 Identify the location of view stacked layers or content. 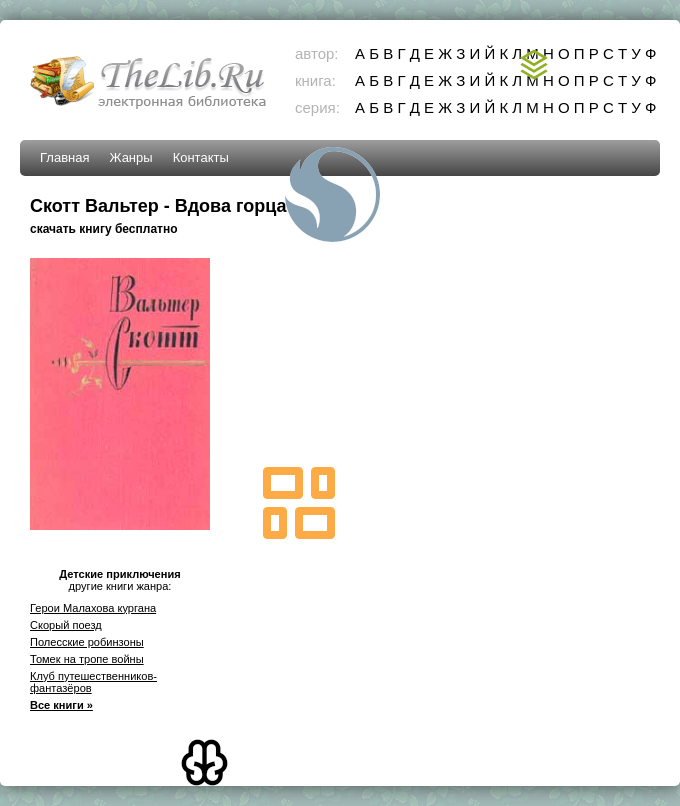
(534, 65).